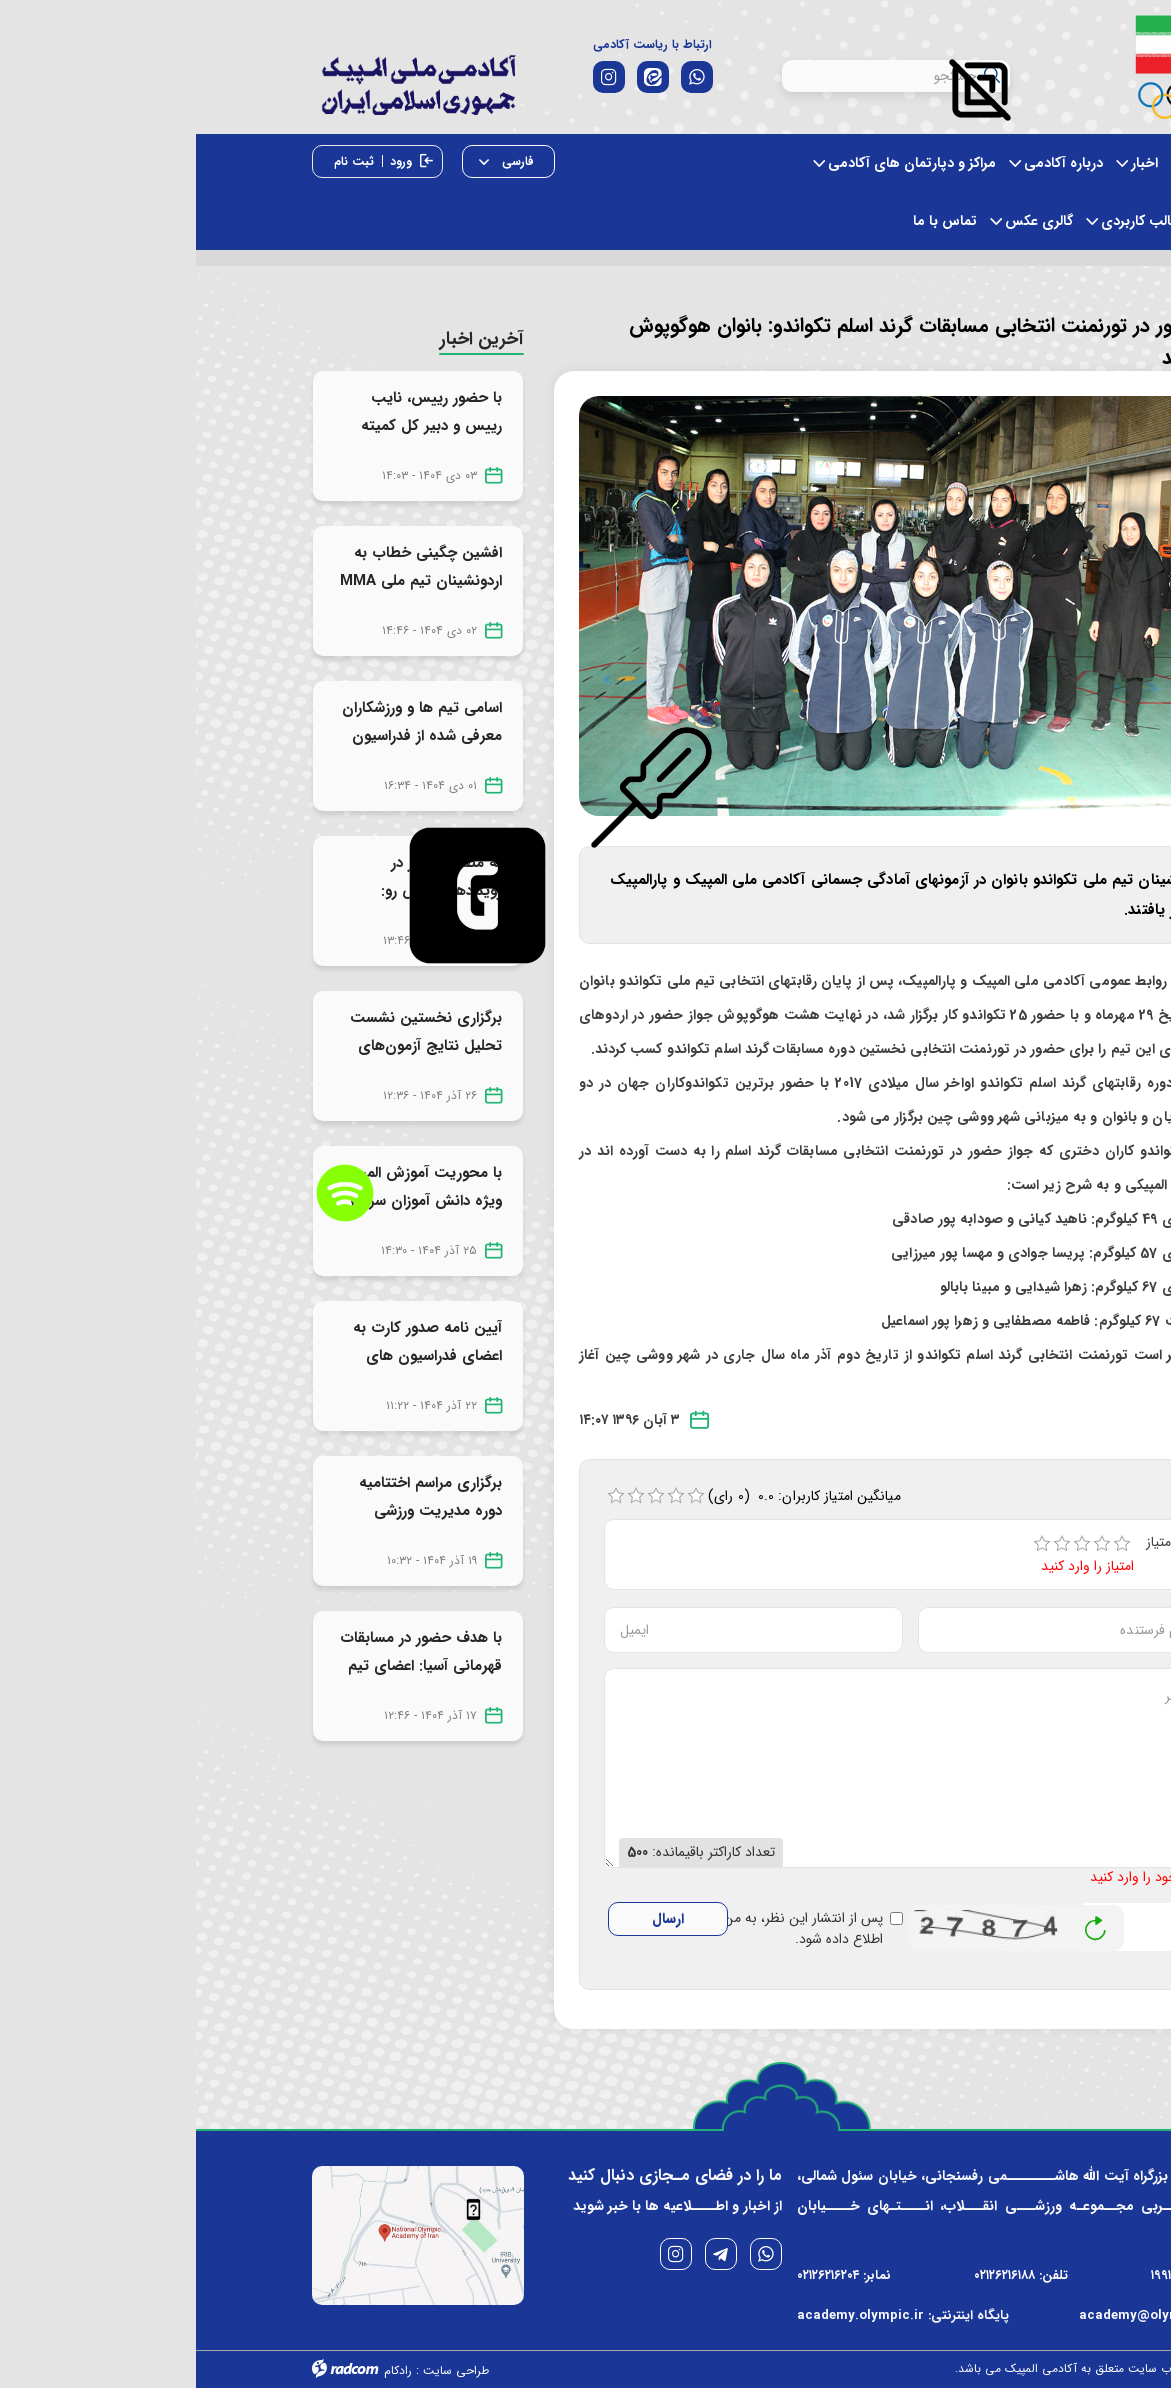 The height and width of the screenshot is (2388, 1171). I want to click on open Spotify app, so click(345, 1193).